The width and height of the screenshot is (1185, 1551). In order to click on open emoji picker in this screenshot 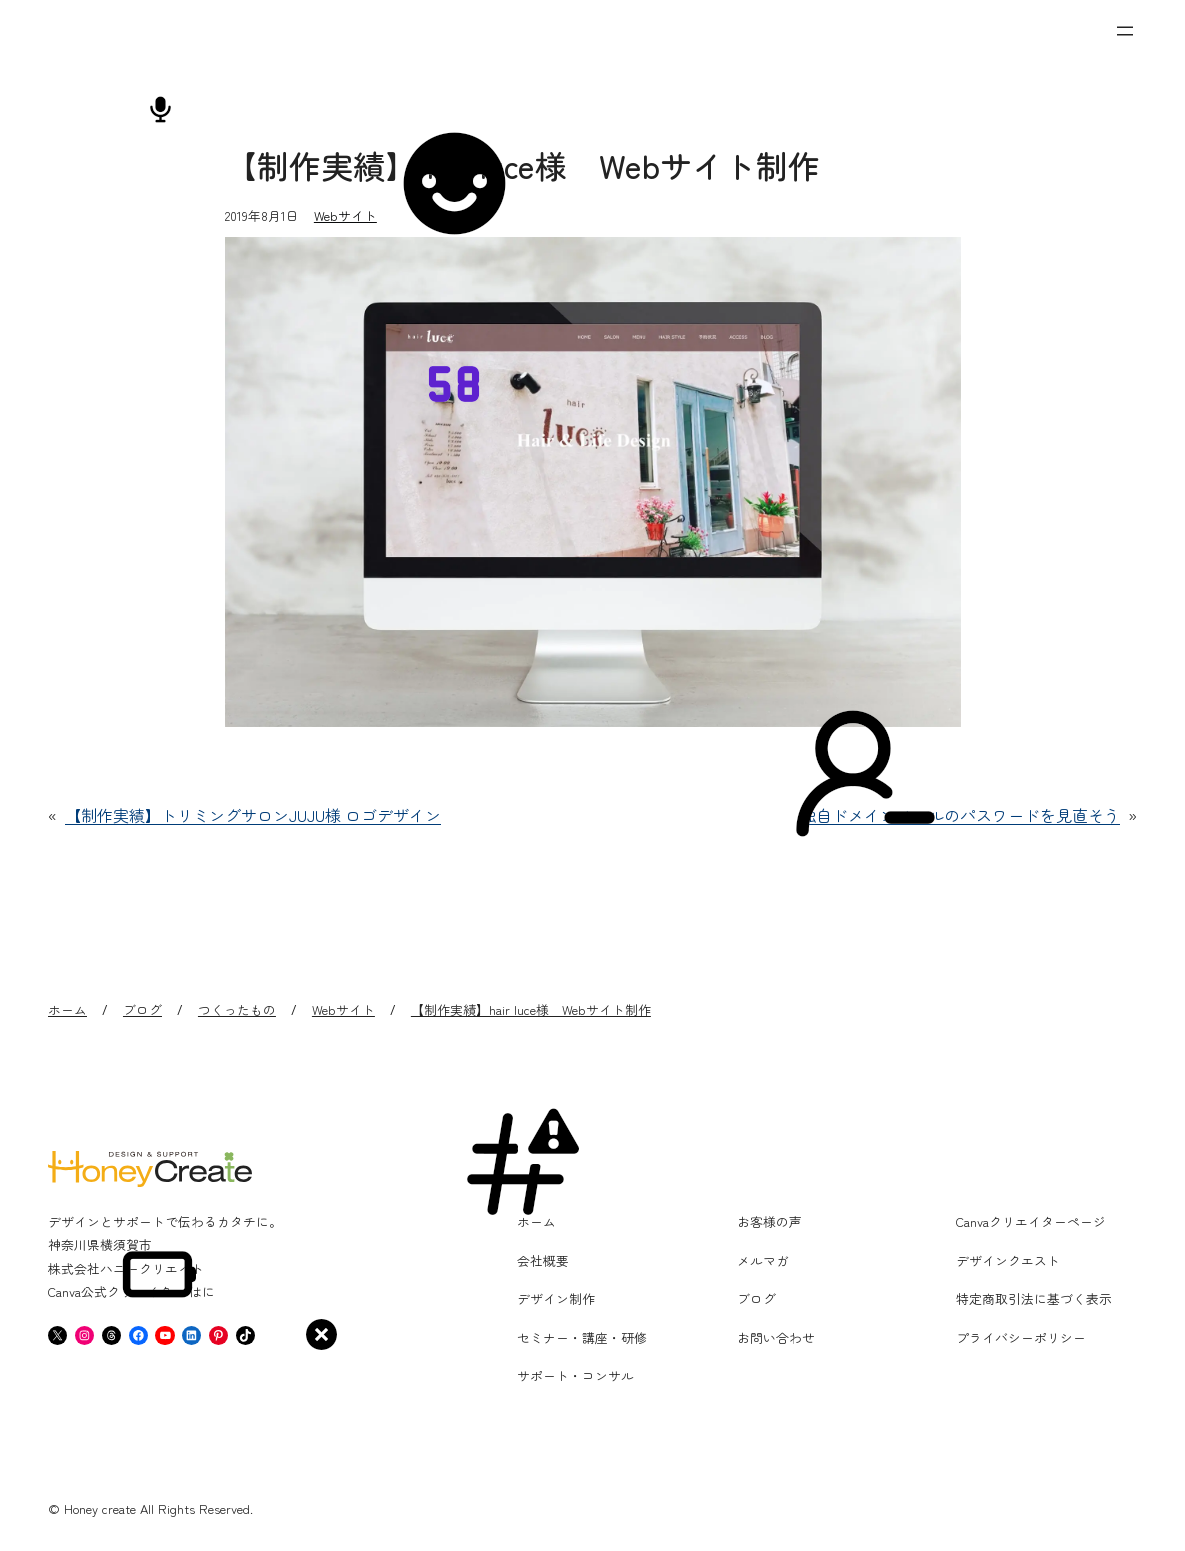, I will do `click(454, 183)`.